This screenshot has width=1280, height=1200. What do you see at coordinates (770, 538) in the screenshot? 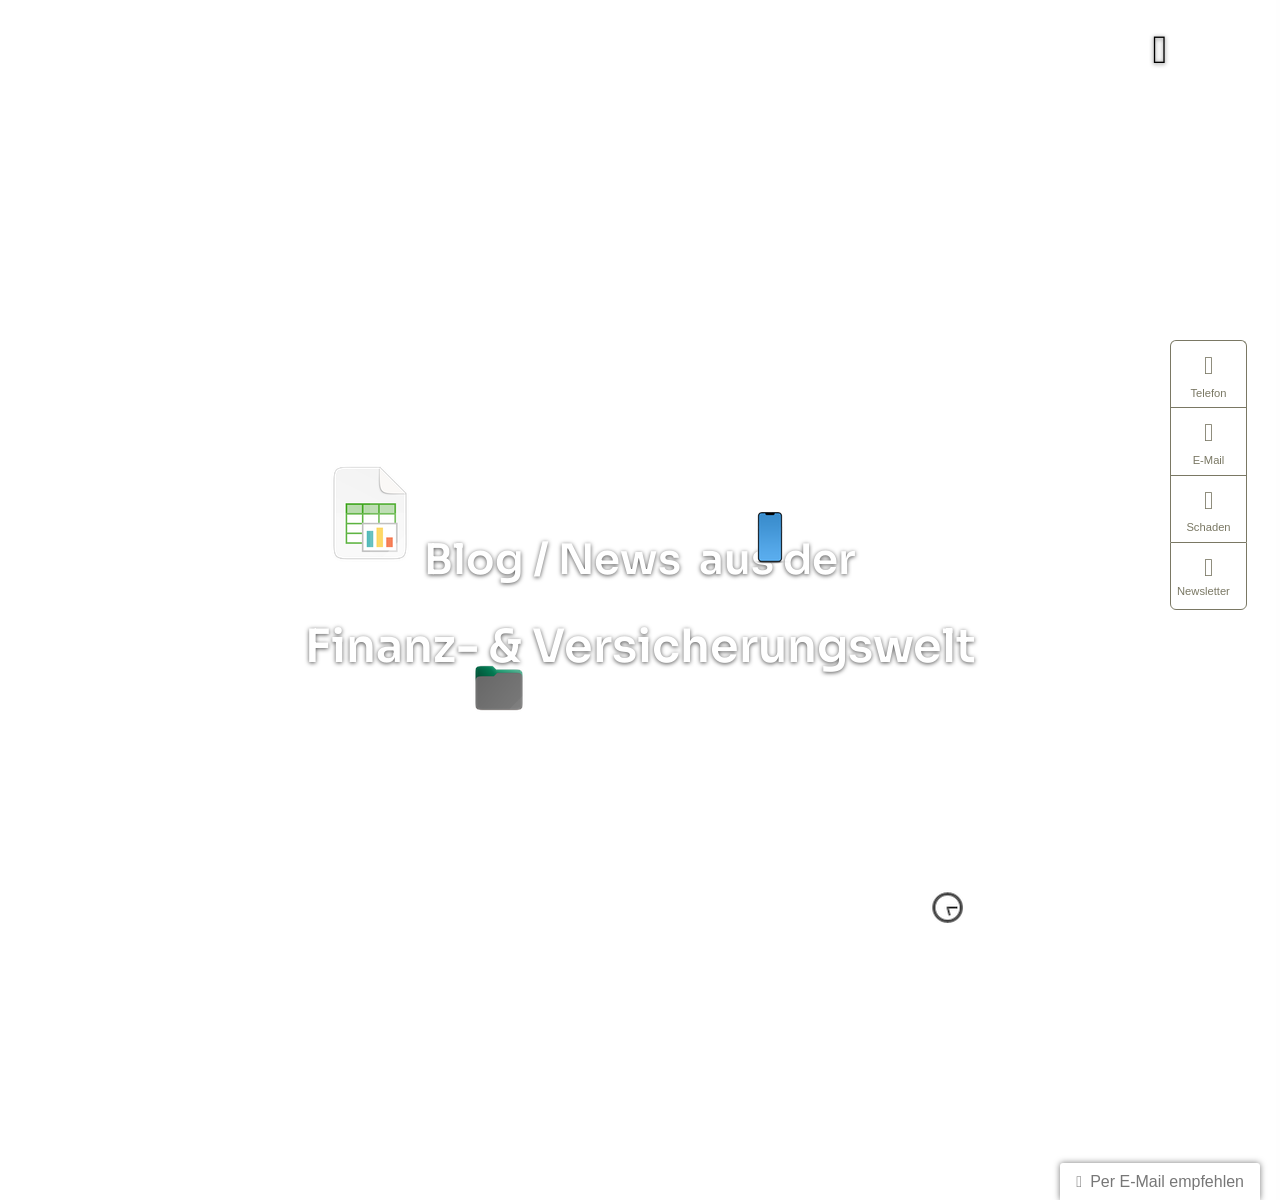
I see `iPhone 13 Pro device icon` at bounding box center [770, 538].